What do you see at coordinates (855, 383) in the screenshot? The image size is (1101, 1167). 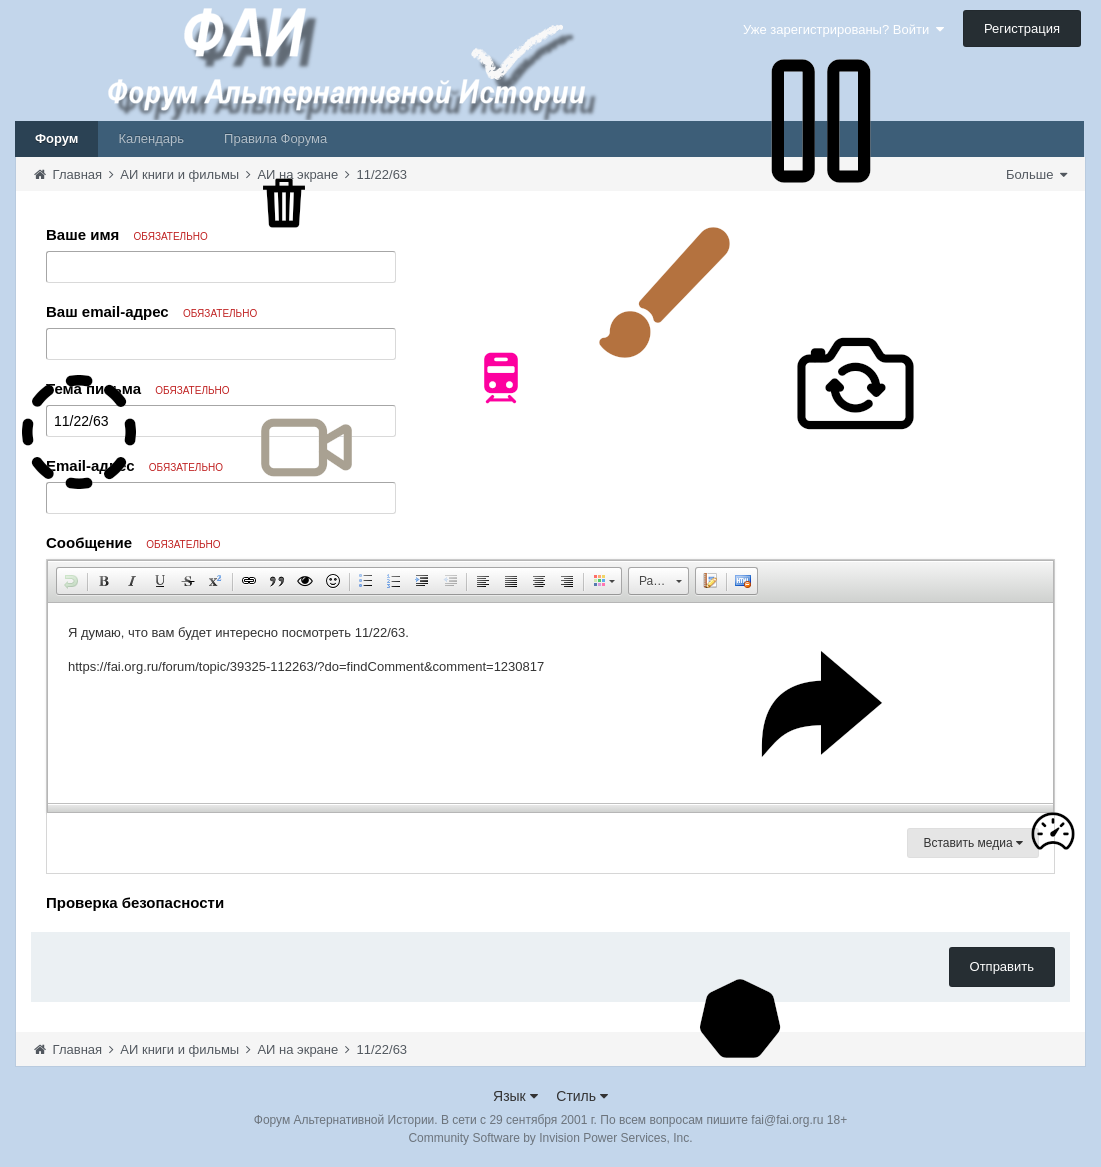 I see `switch between front and rear camera` at bounding box center [855, 383].